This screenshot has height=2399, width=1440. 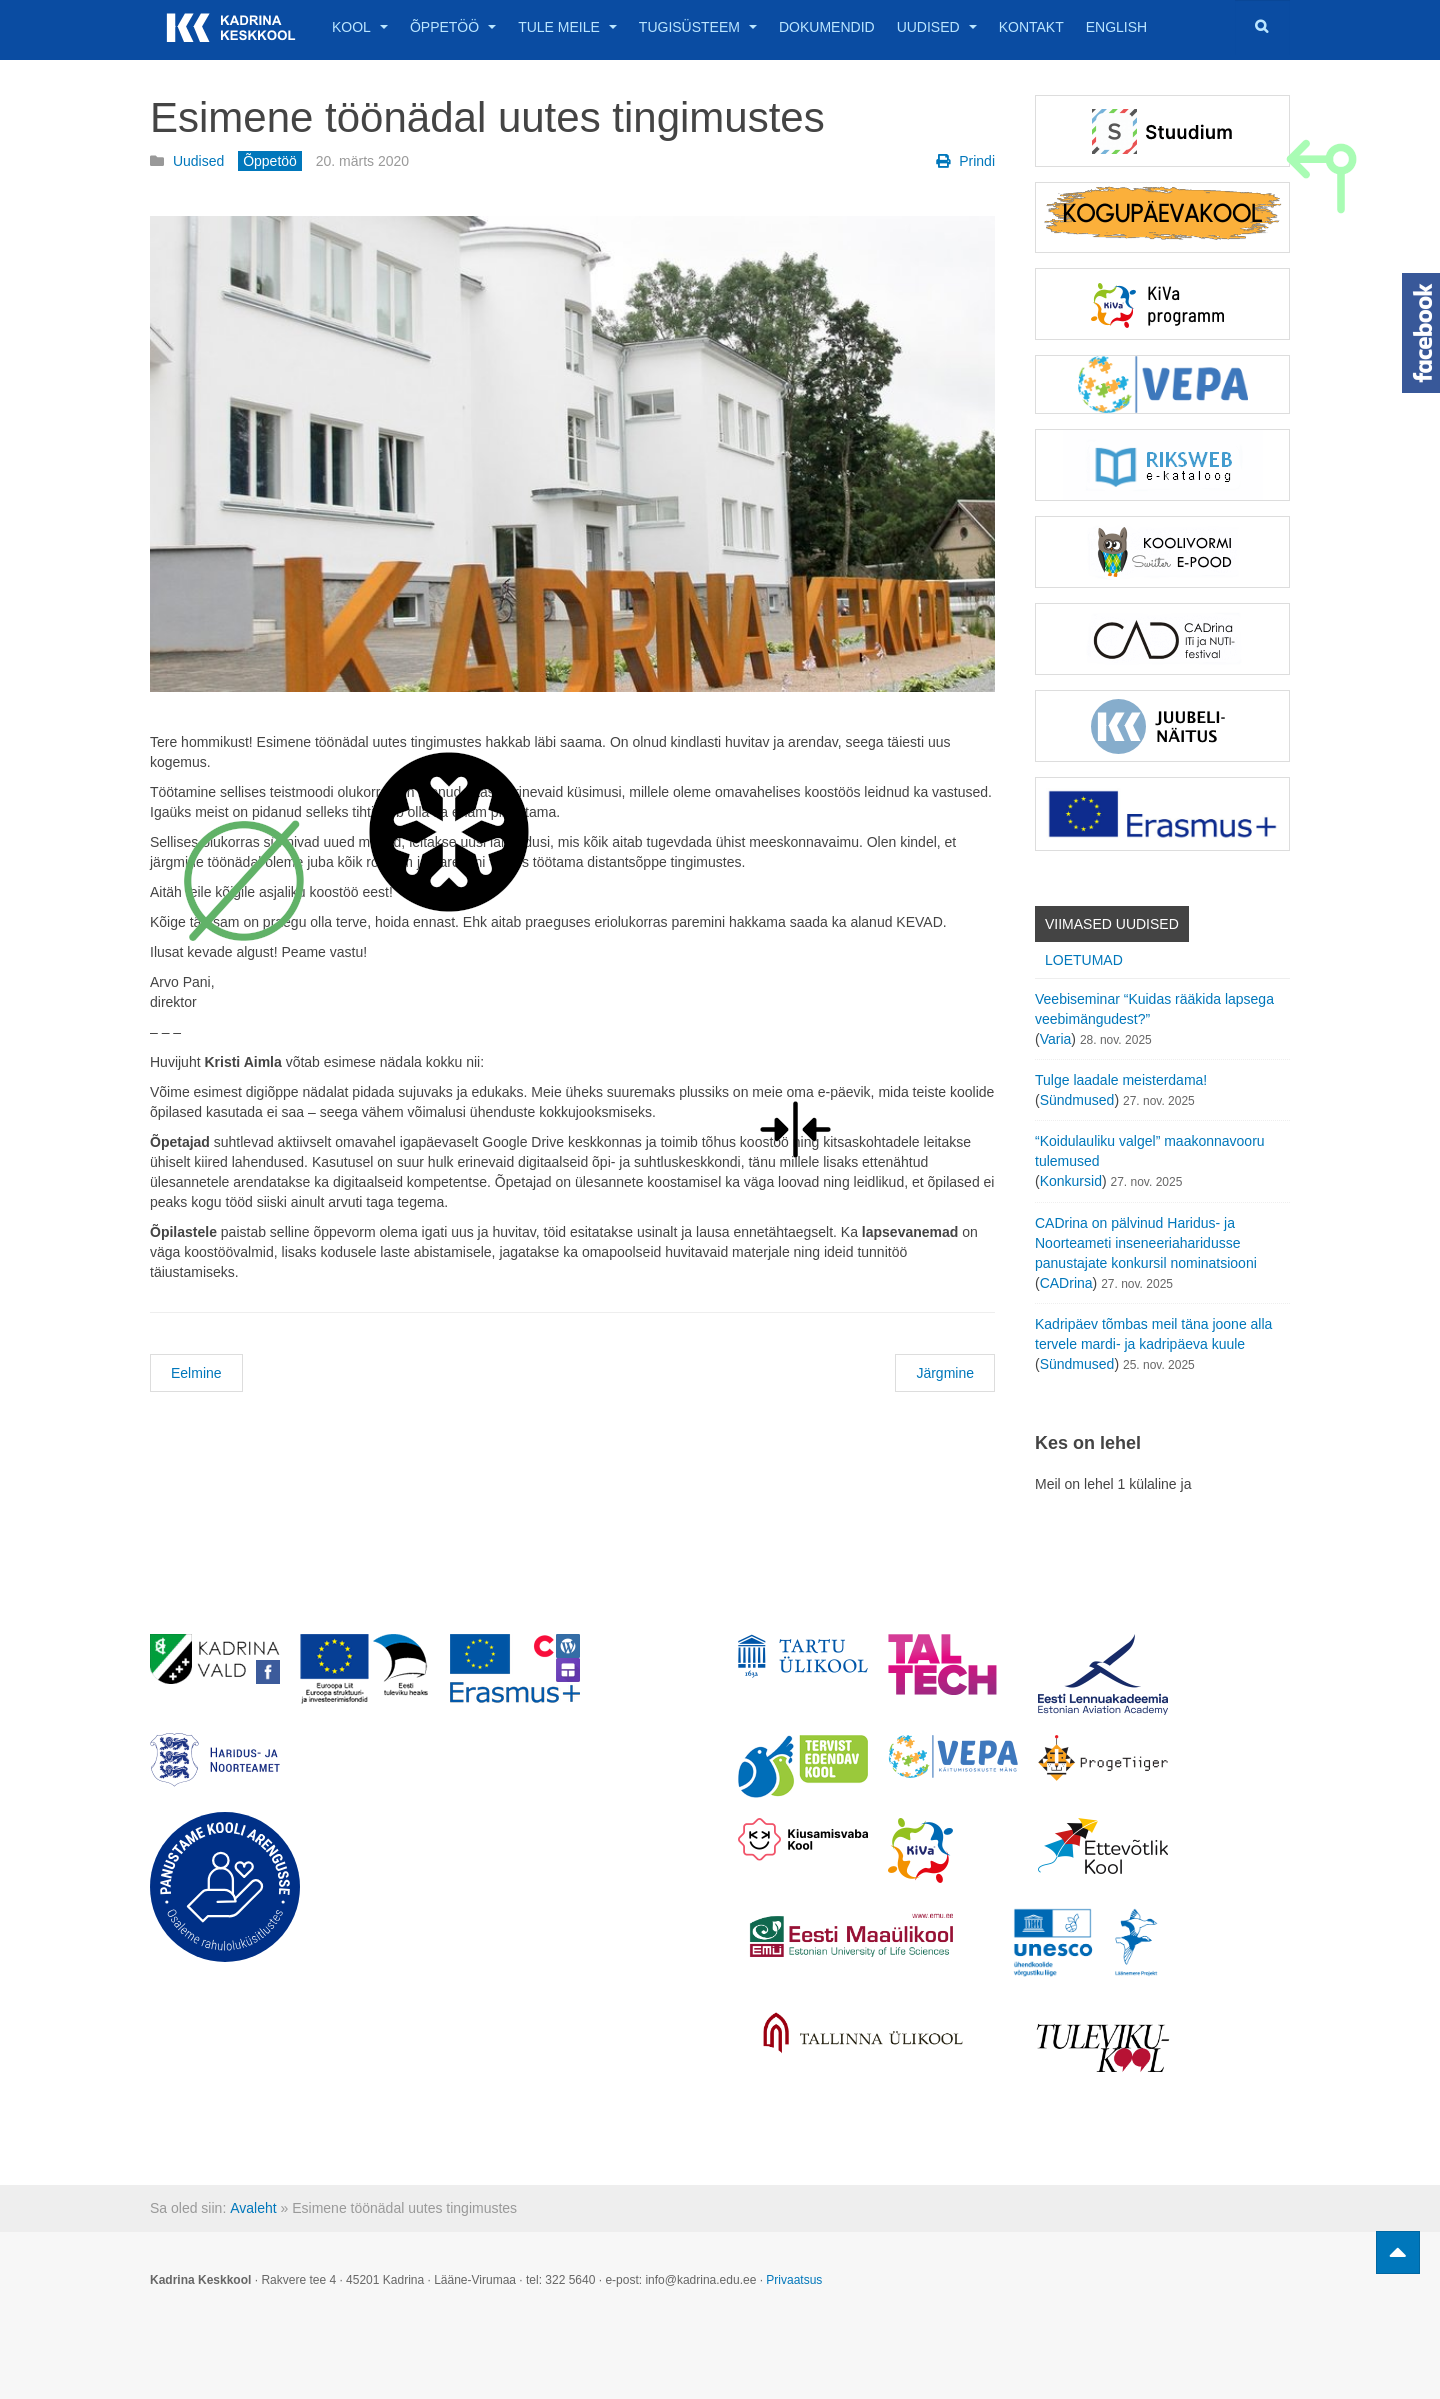 I want to click on take the left exit at the roundabout, so click(x=1325, y=178).